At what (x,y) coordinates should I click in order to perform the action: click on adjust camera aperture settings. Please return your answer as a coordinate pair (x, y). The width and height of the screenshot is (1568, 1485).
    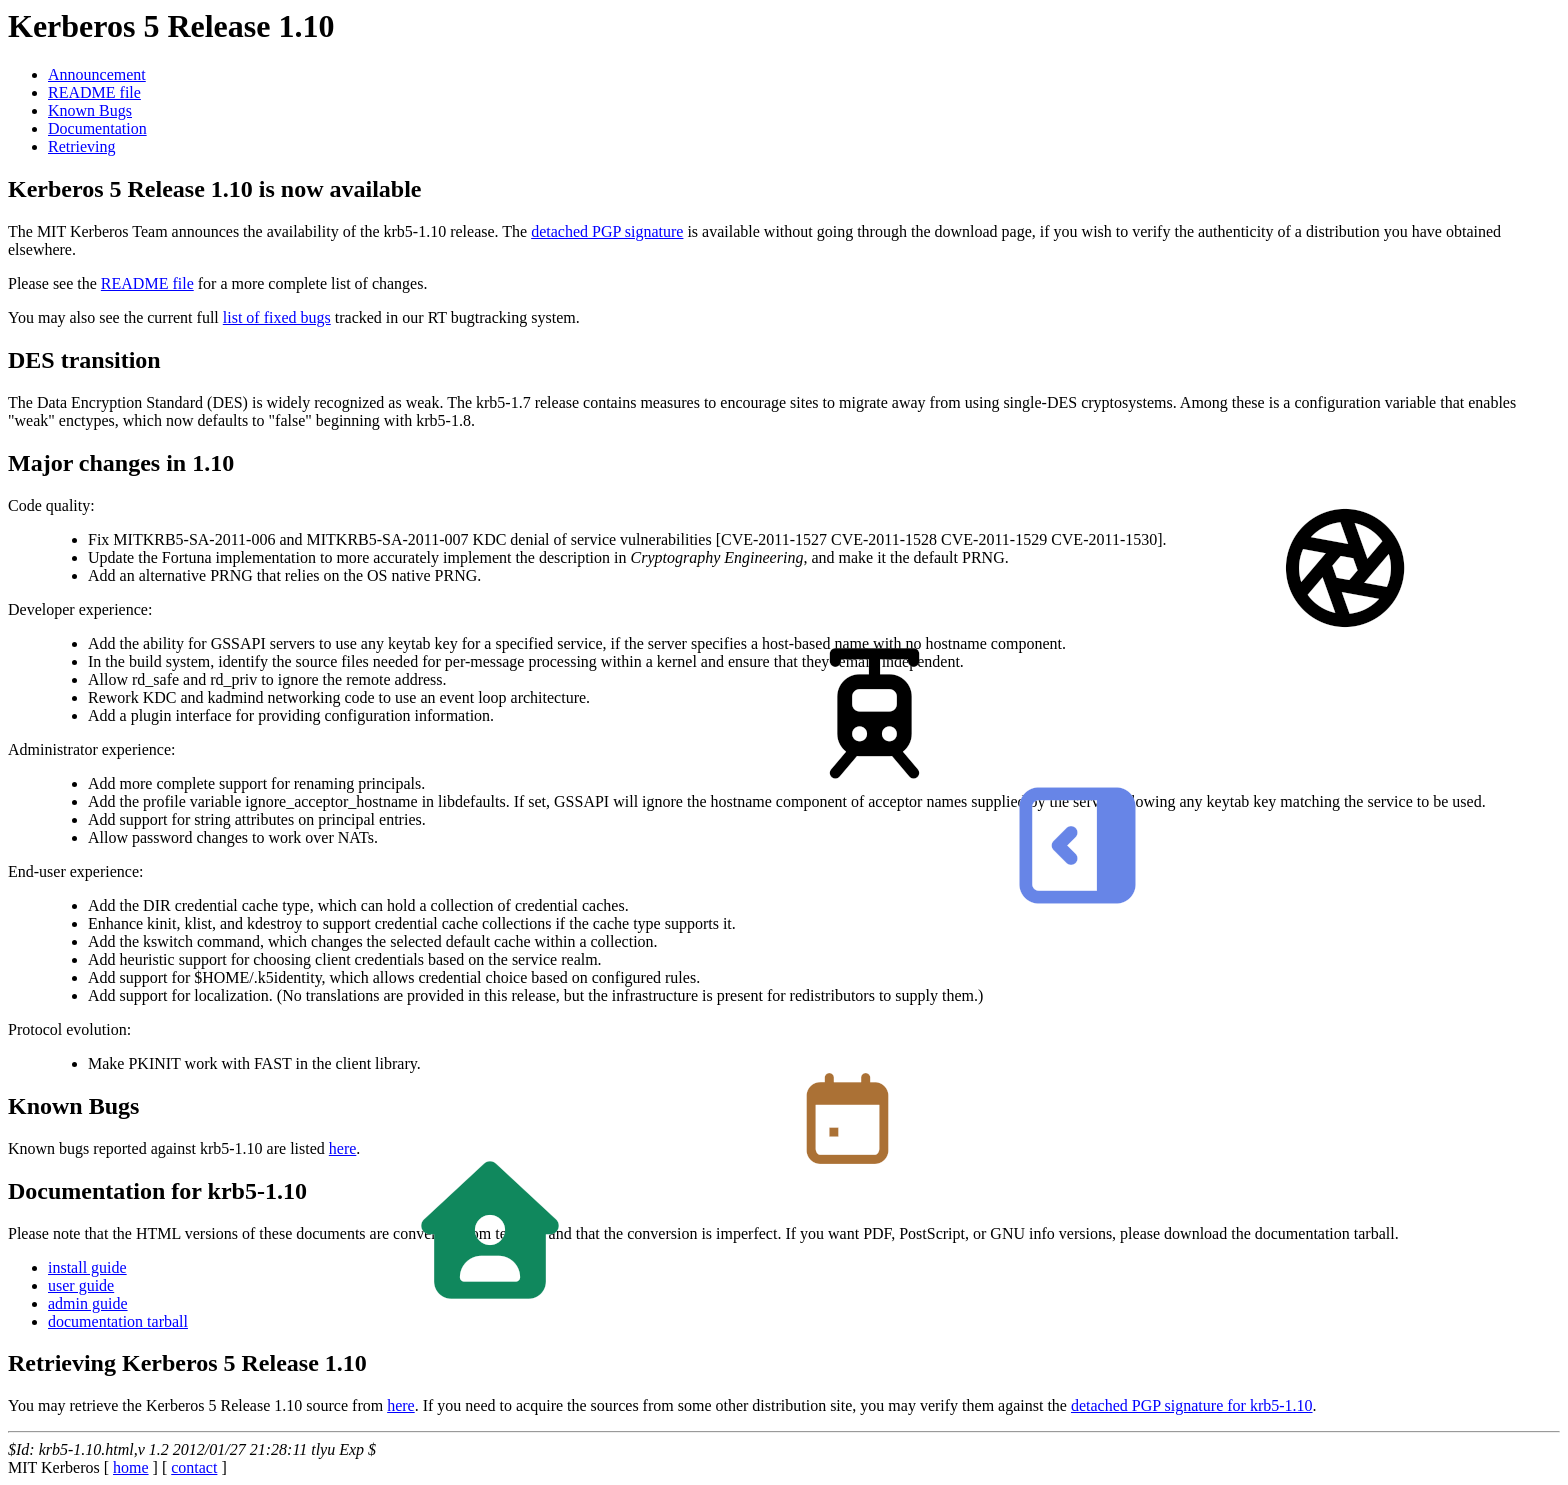
    Looking at the image, I should click on (1345, 568).